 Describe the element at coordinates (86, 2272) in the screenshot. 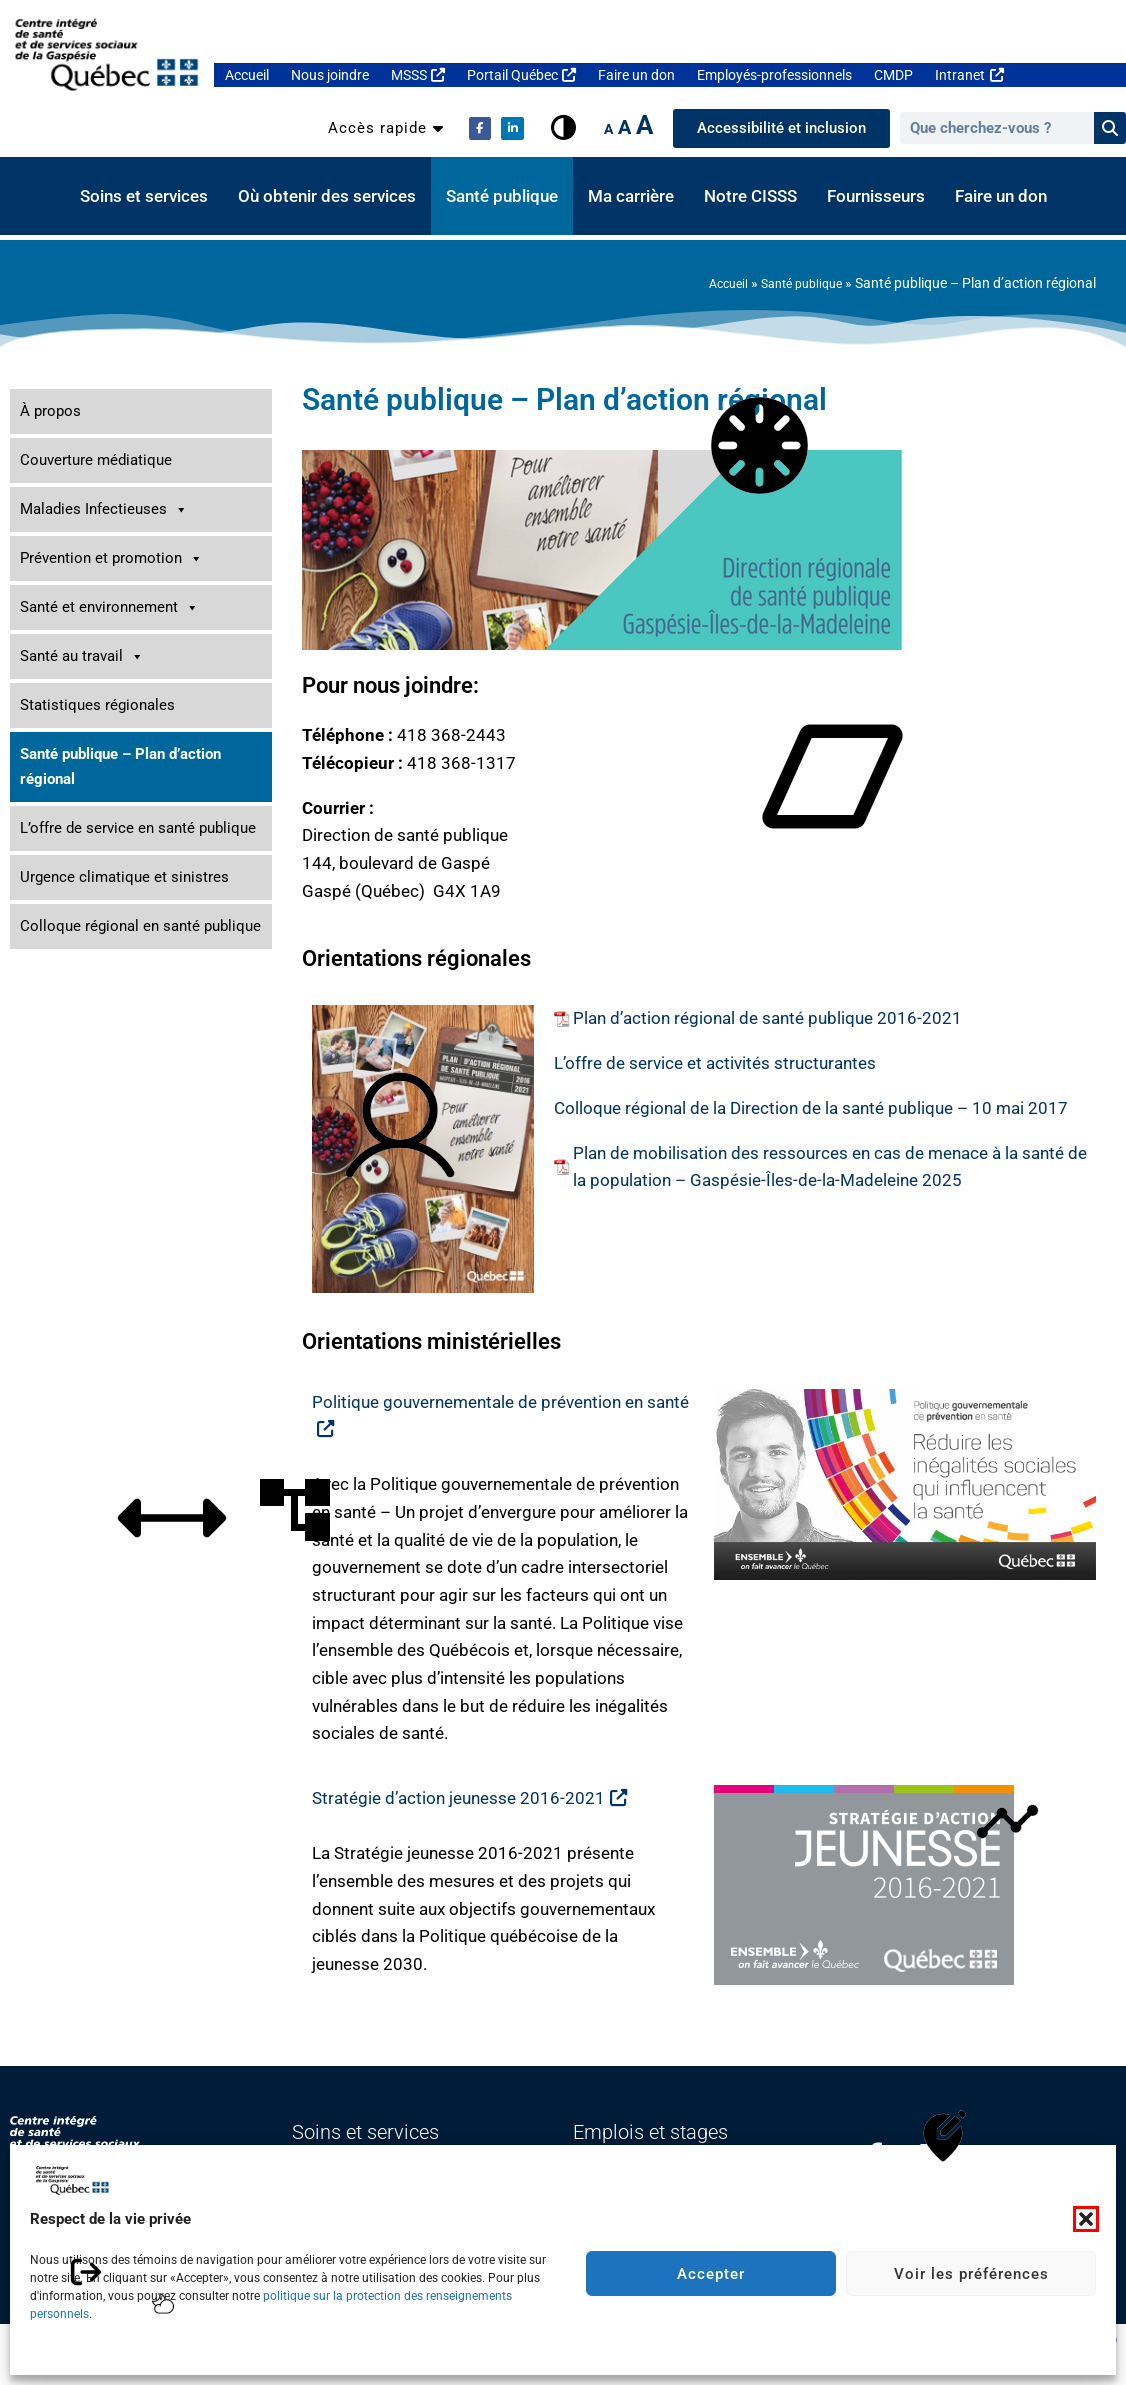

I see `log out of your account` at that location.